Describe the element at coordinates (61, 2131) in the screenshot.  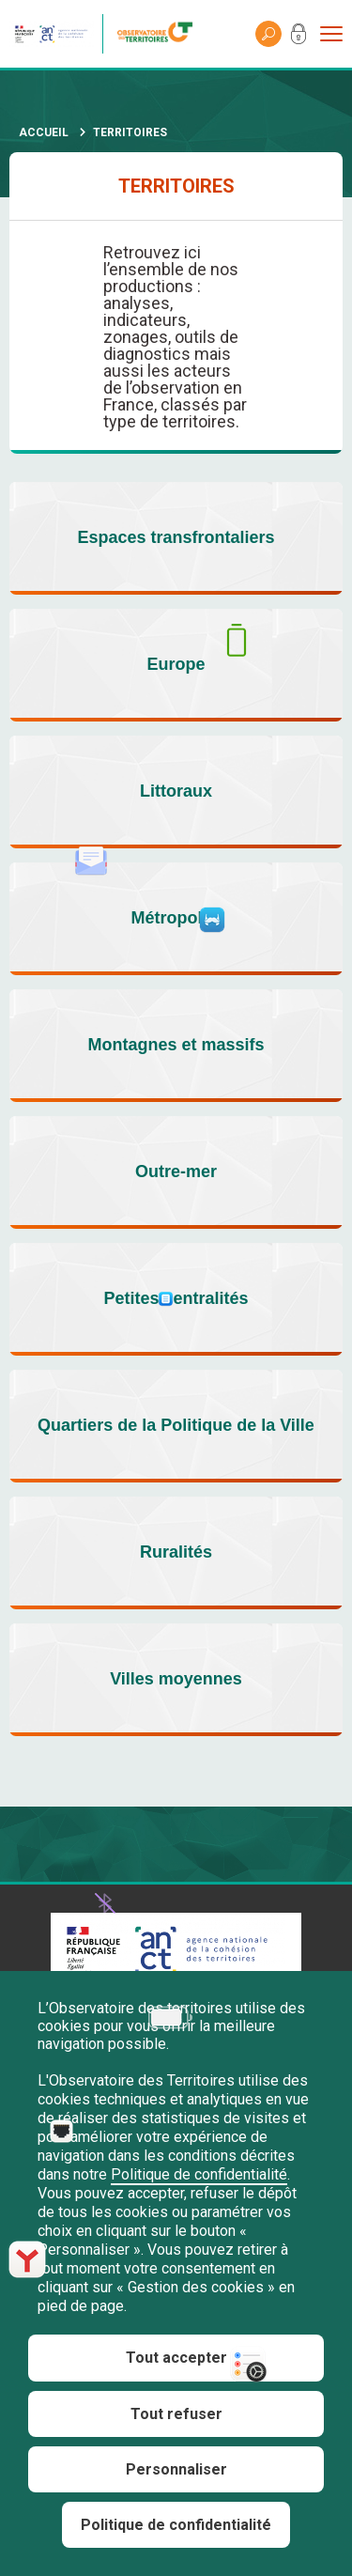
I see `open ethernet network preferences` at that location.